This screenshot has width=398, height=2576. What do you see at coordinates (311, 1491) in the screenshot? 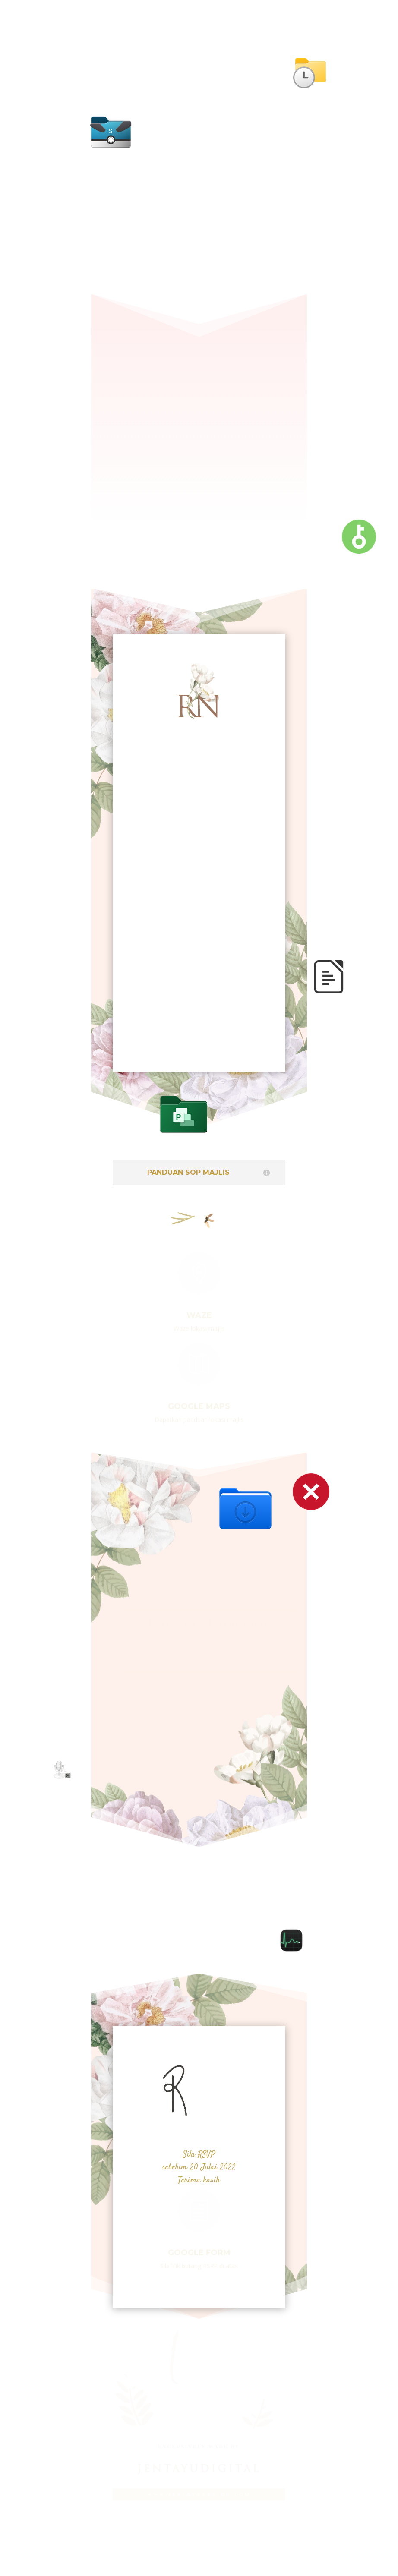
I see `stop or cancel the current action` at bounding box center [311, 1491].